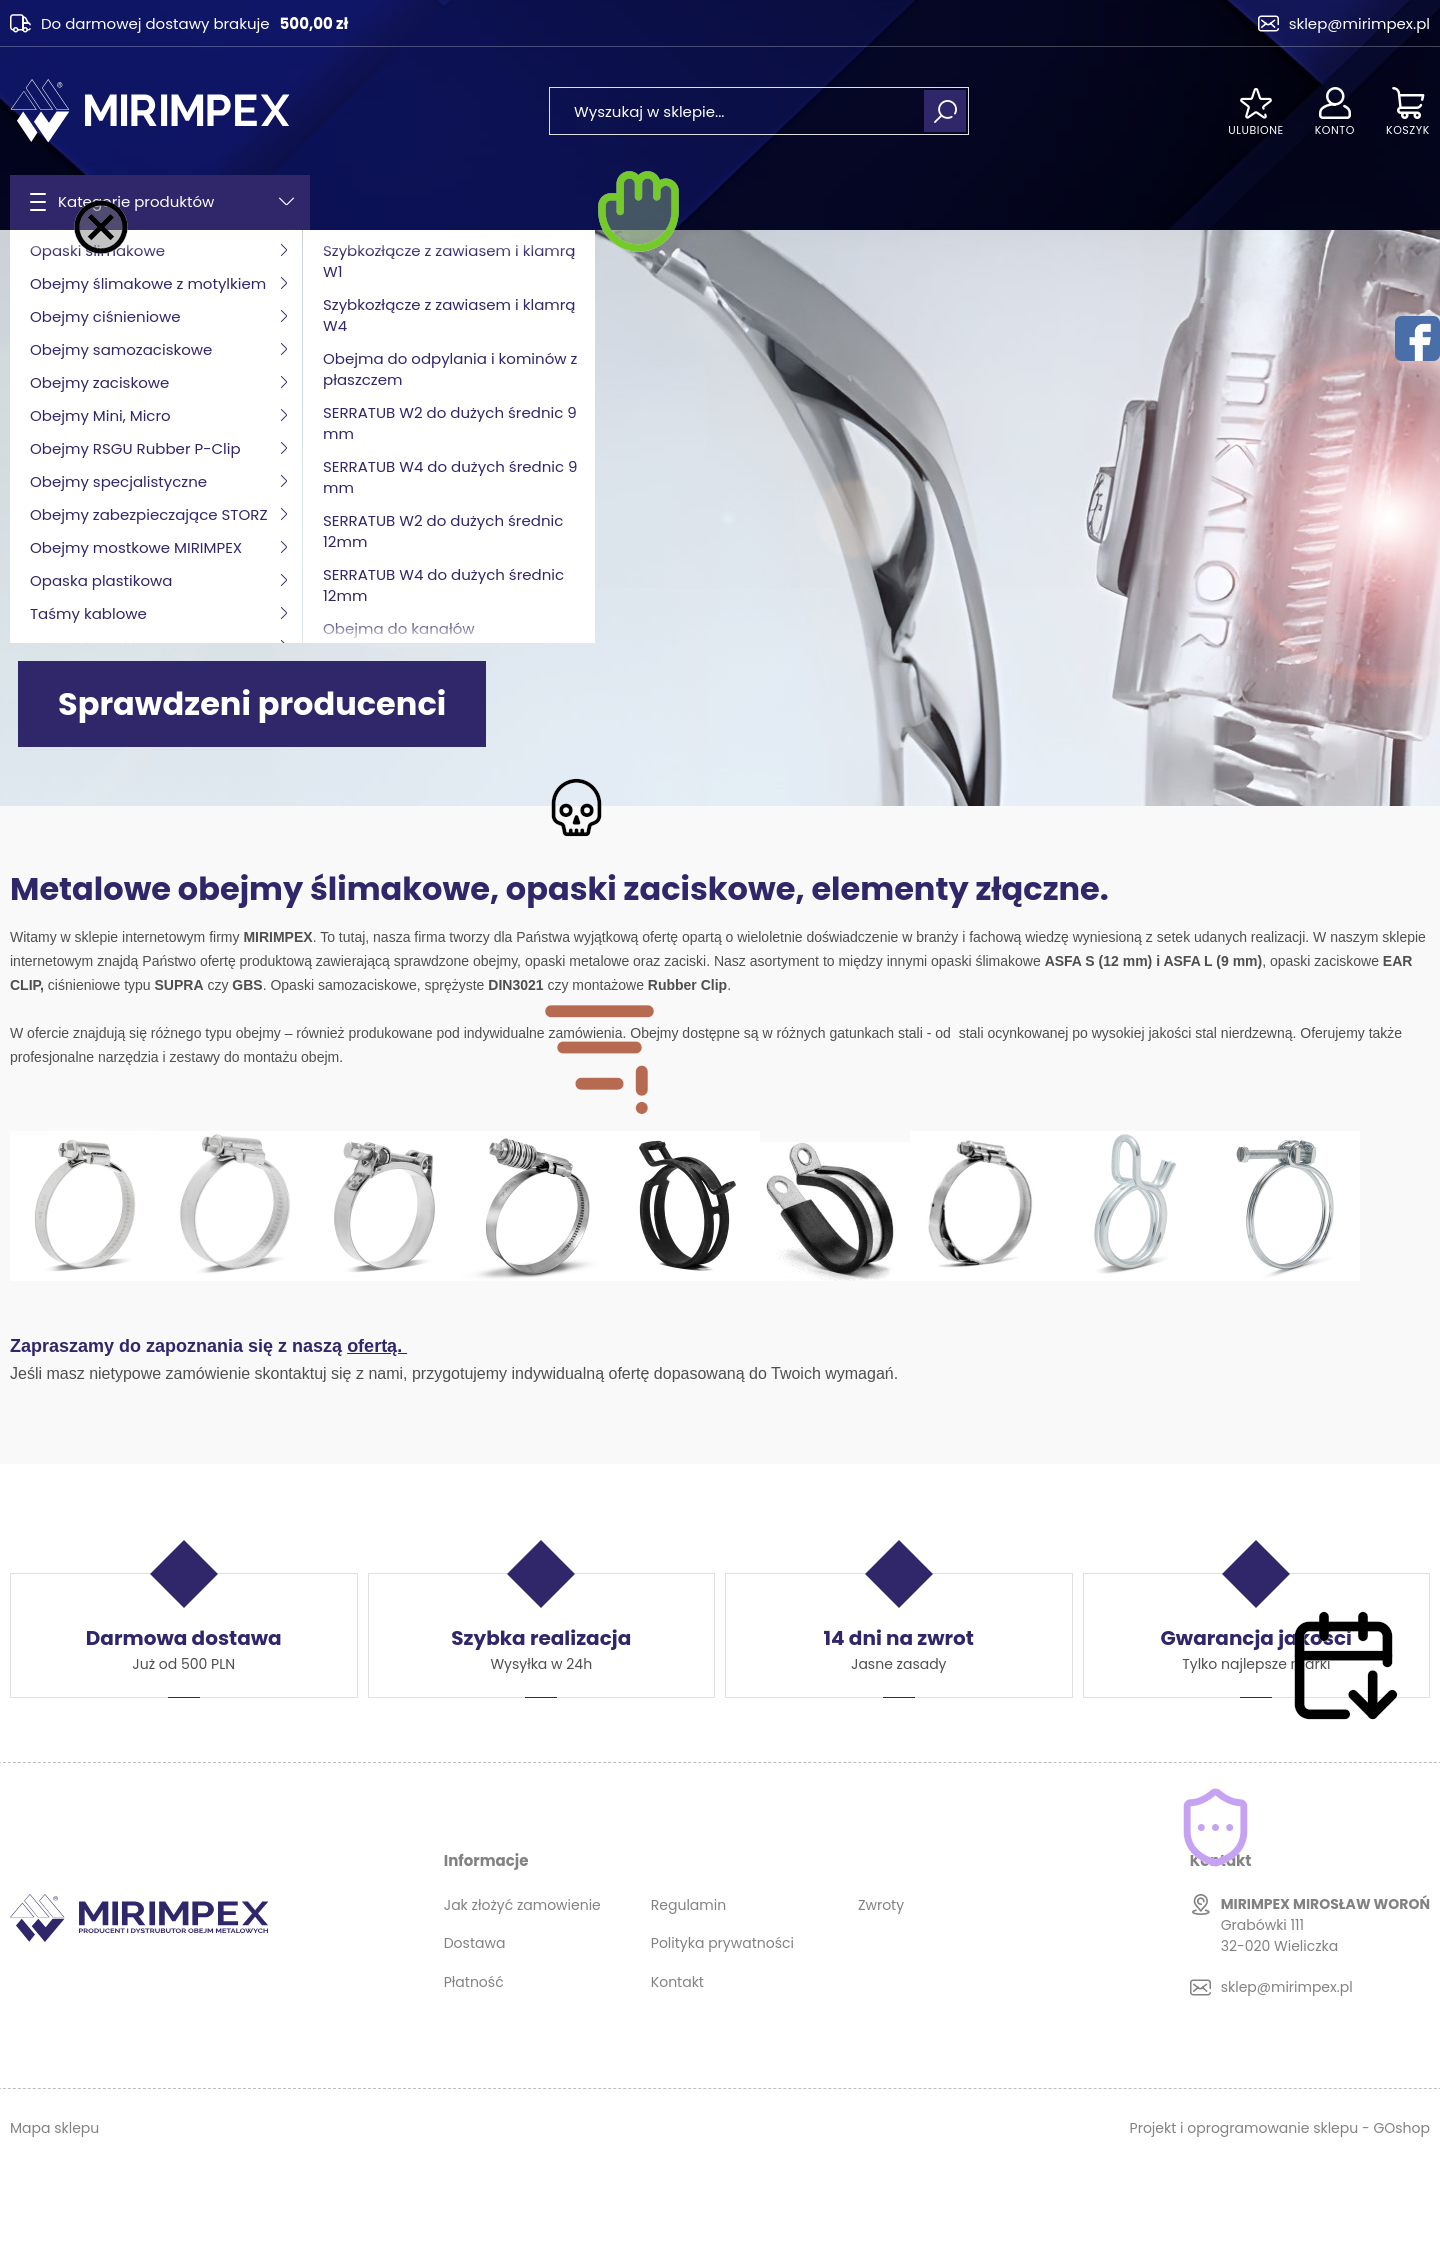 The image size is (1440, 2241). I want to click on indicates dangerous or harmful content, so click(576, 807).